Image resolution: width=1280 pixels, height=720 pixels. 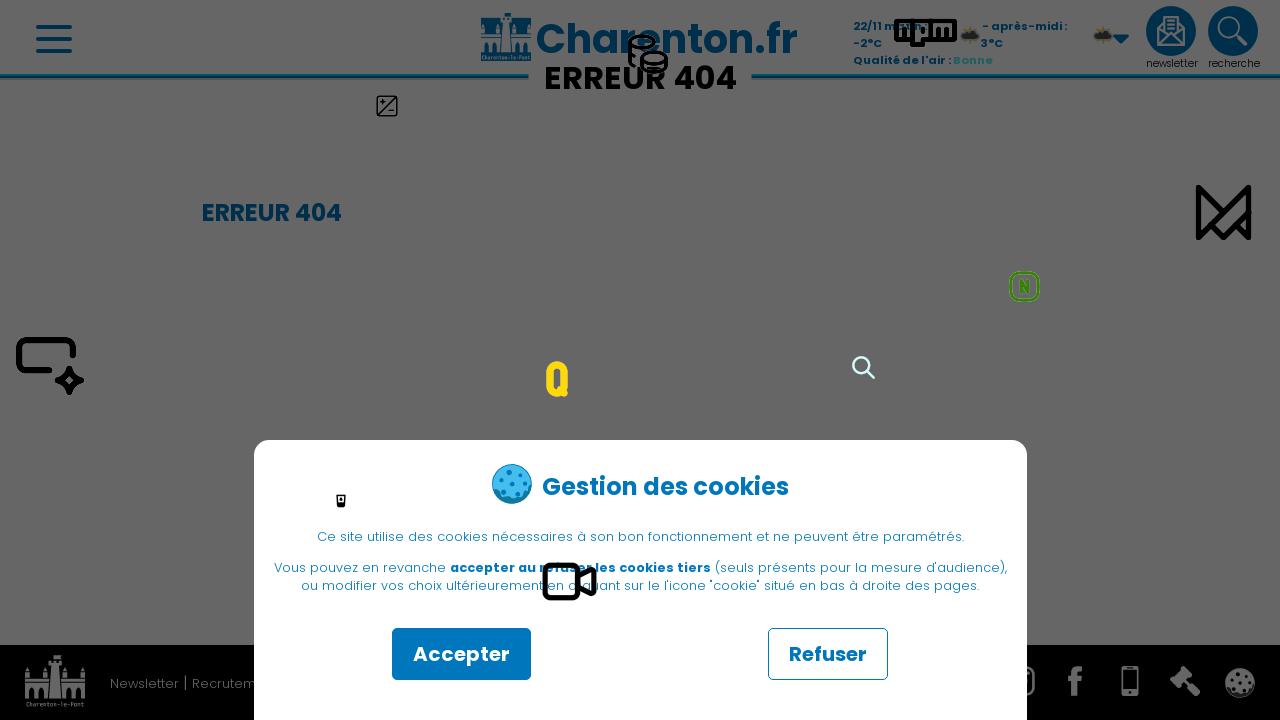 What do you see at coordinates (46, 357) in the screenshot?
I see `enable AI-assisted text input` at bounding box center [46, 357].